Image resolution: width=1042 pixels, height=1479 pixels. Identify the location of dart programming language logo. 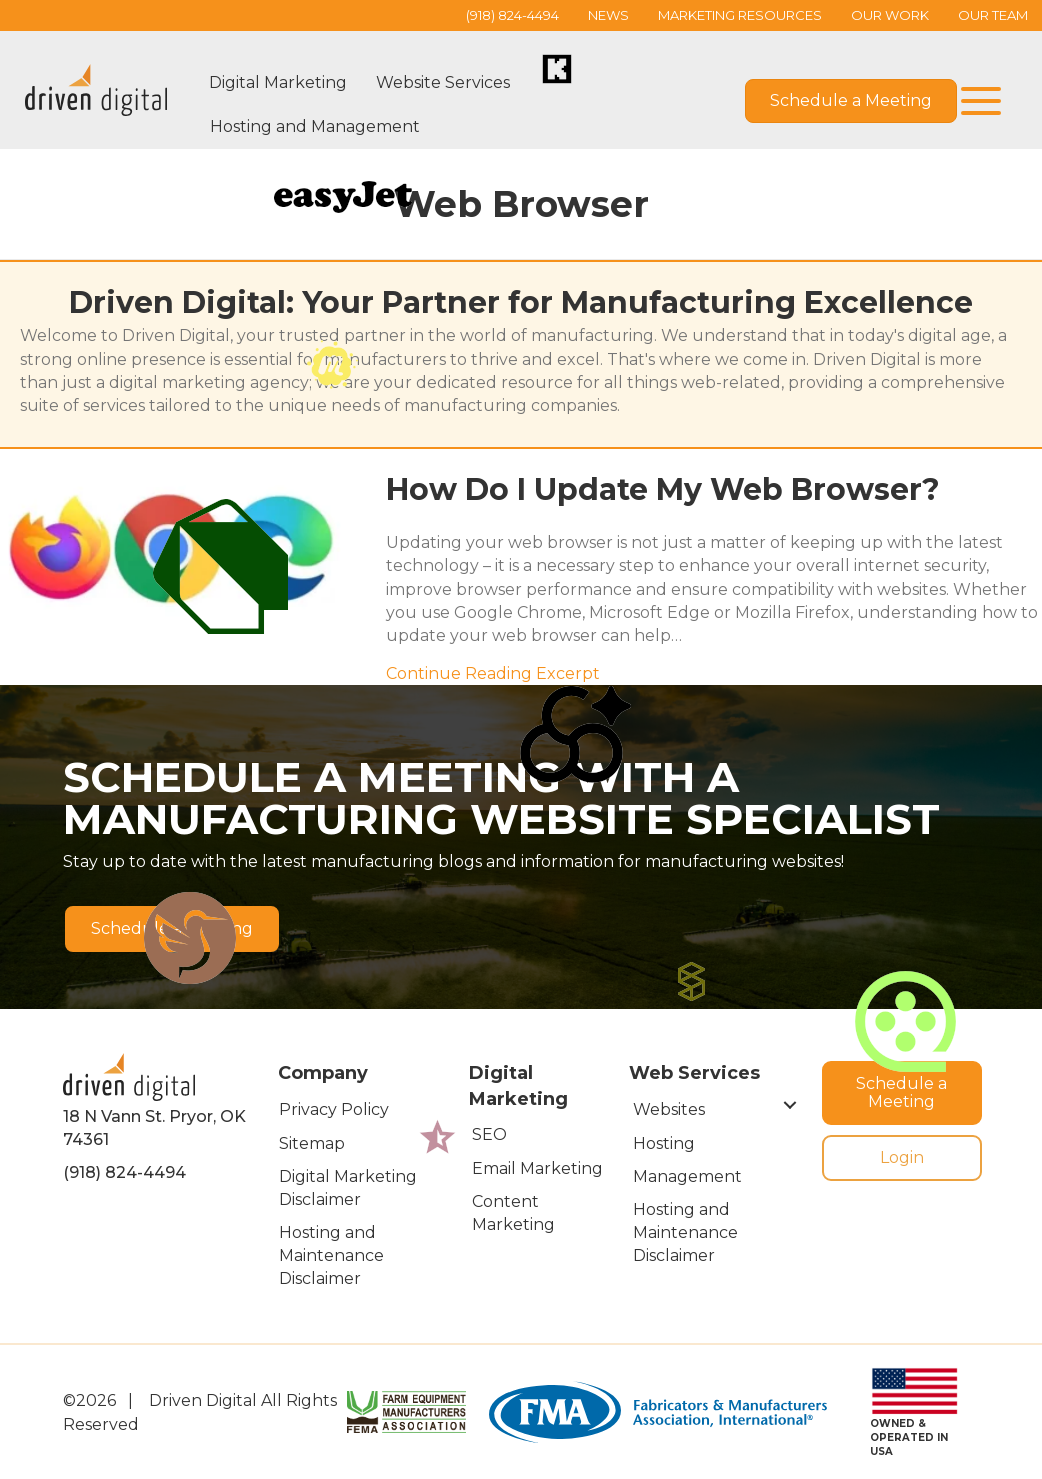
(220, 566).